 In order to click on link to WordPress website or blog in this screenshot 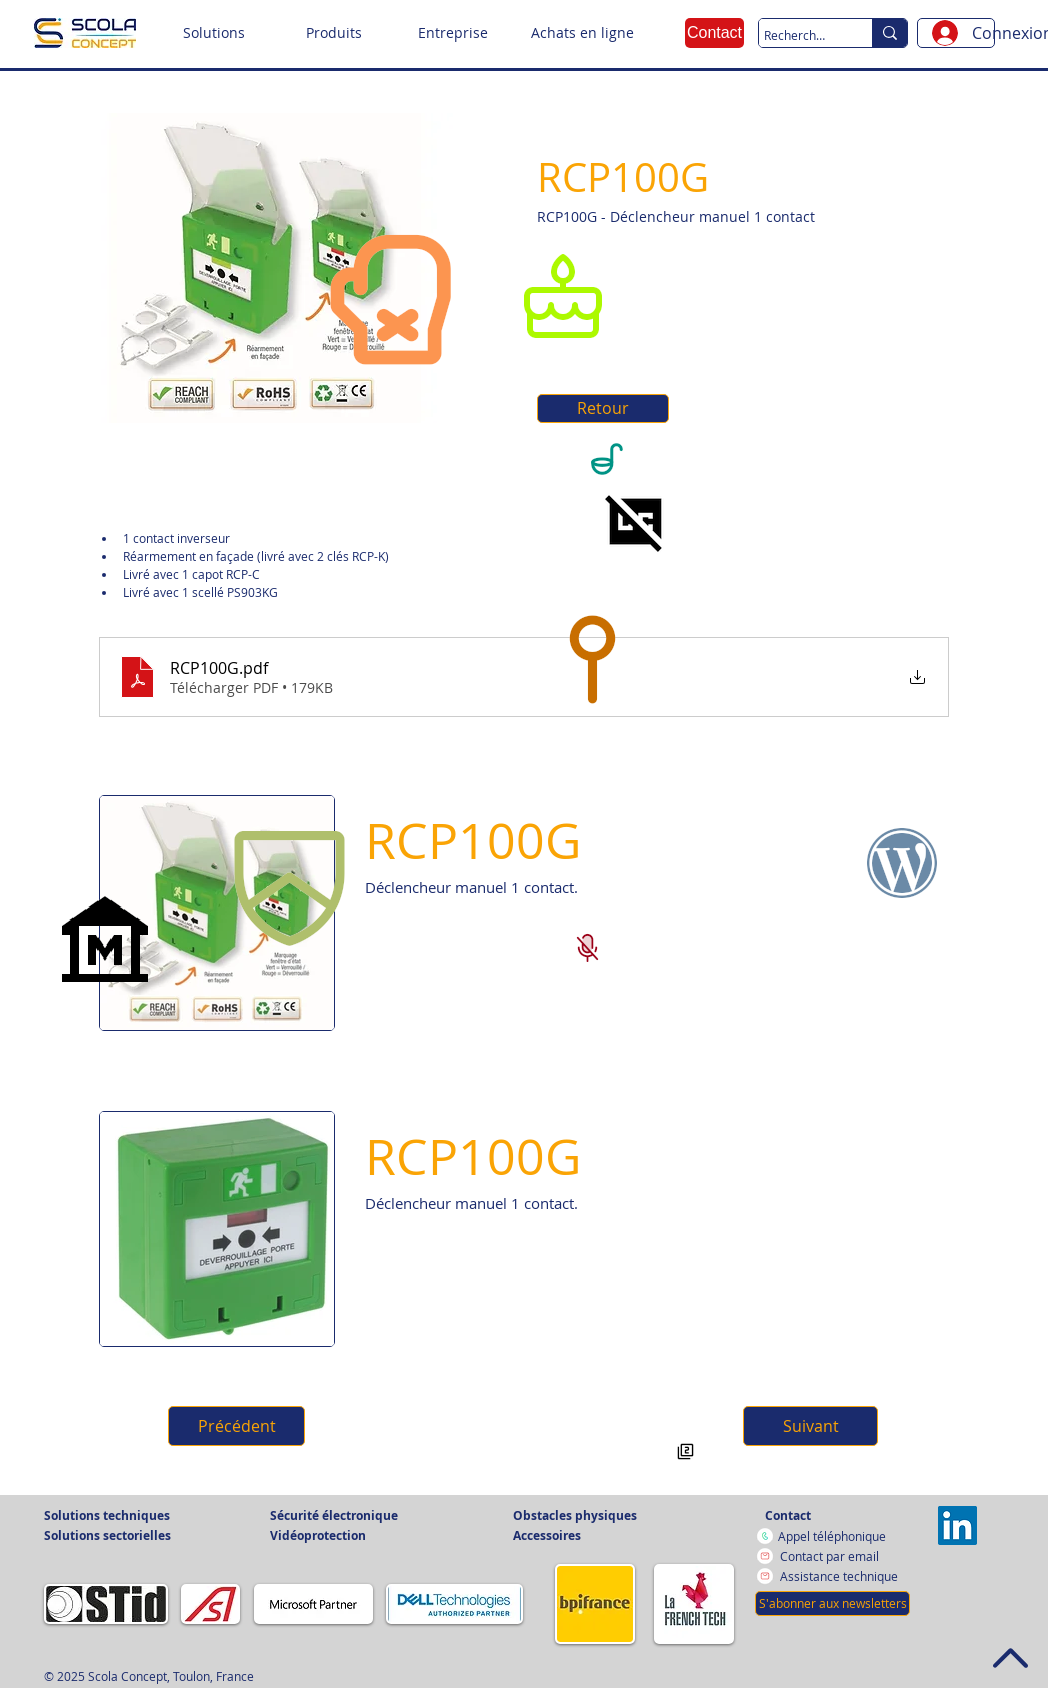, I will do `click(902, 863)`.